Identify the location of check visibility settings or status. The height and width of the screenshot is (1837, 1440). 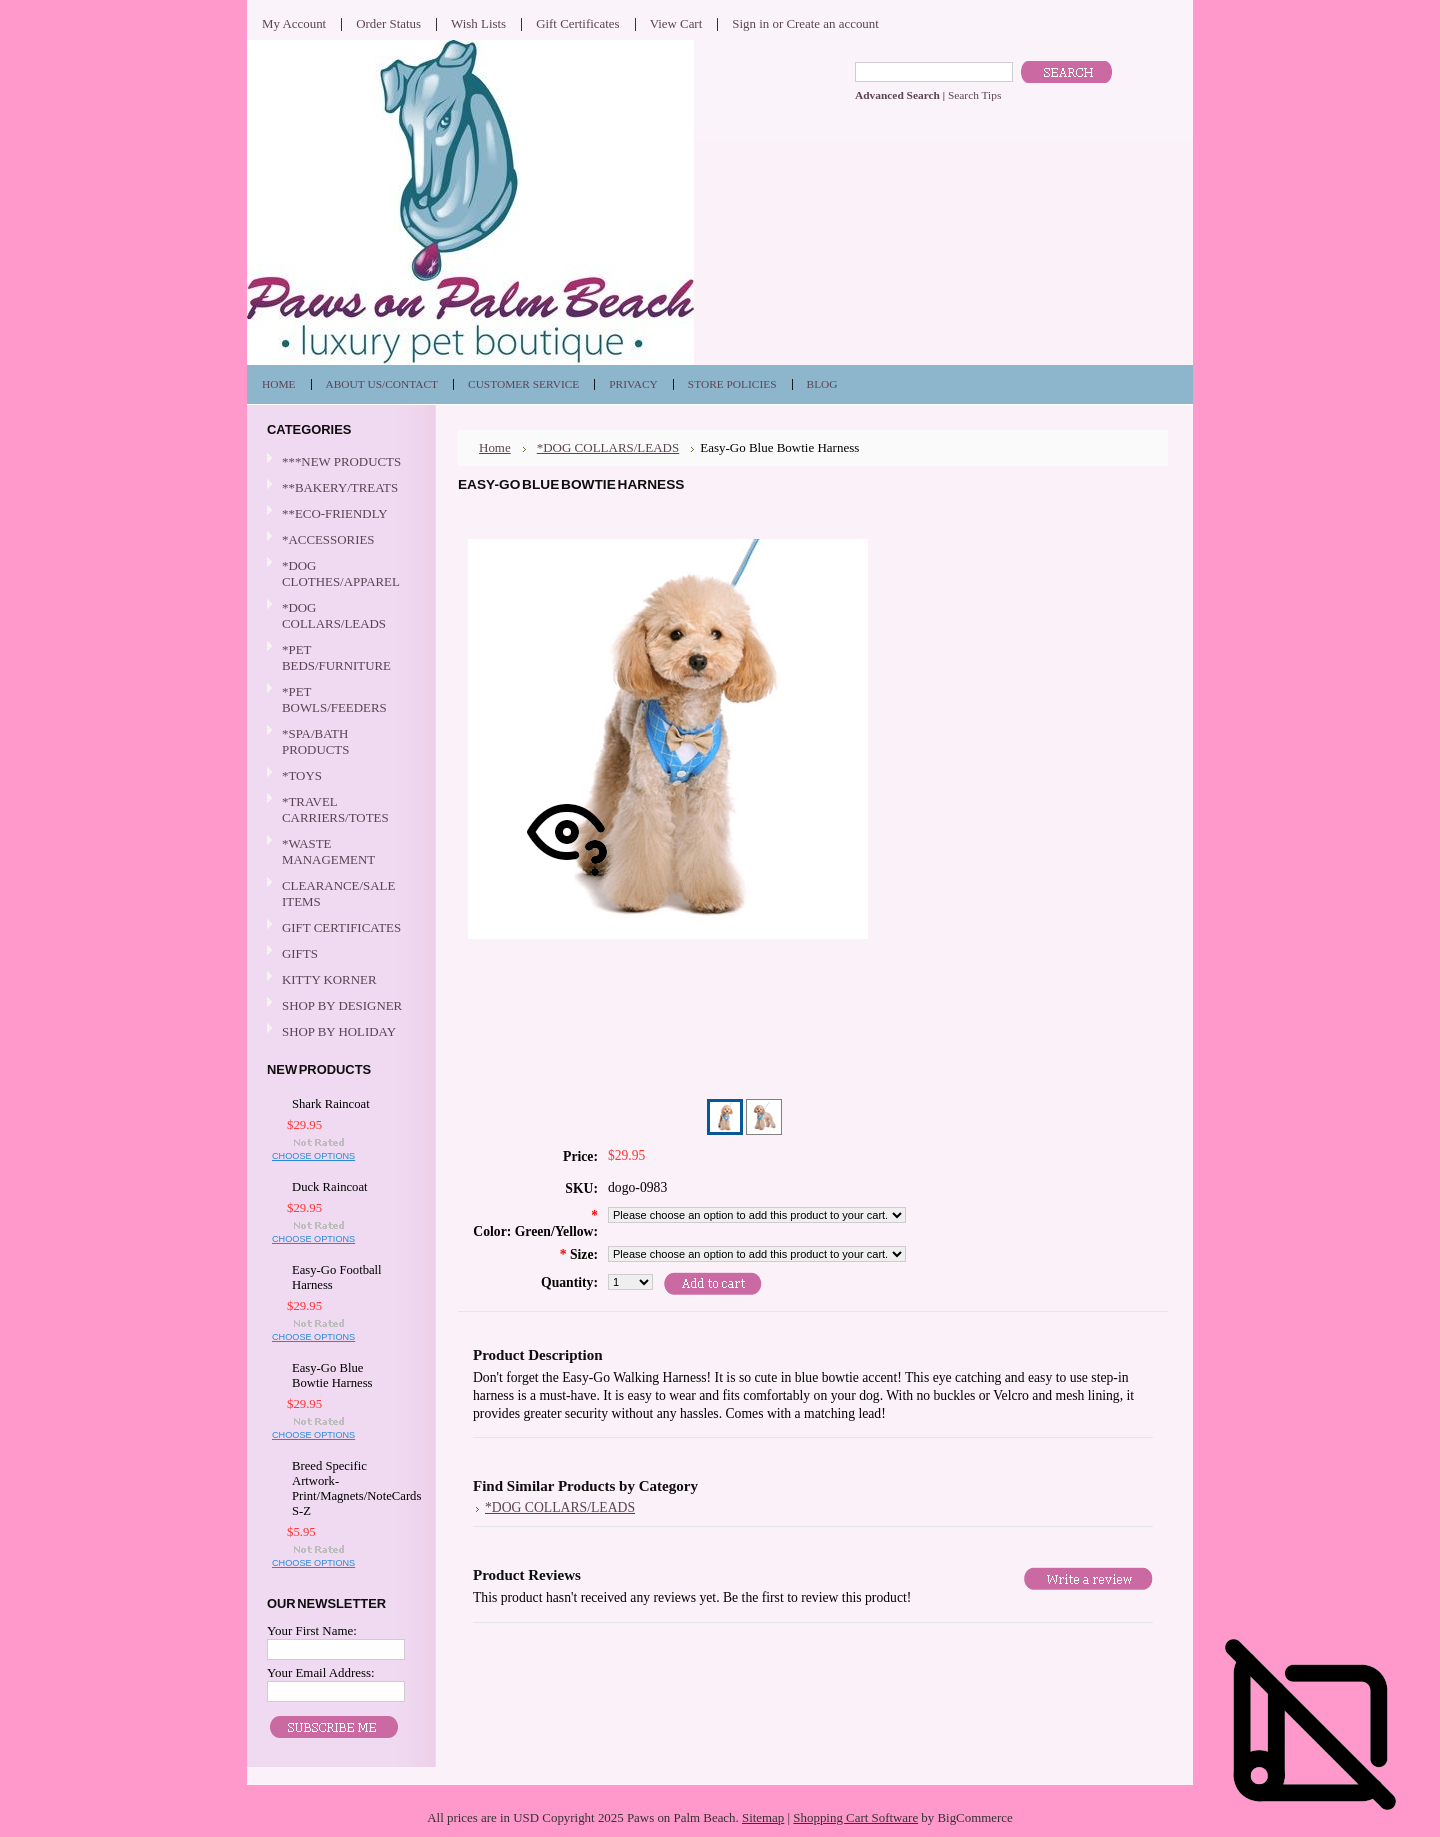
(567, 832).